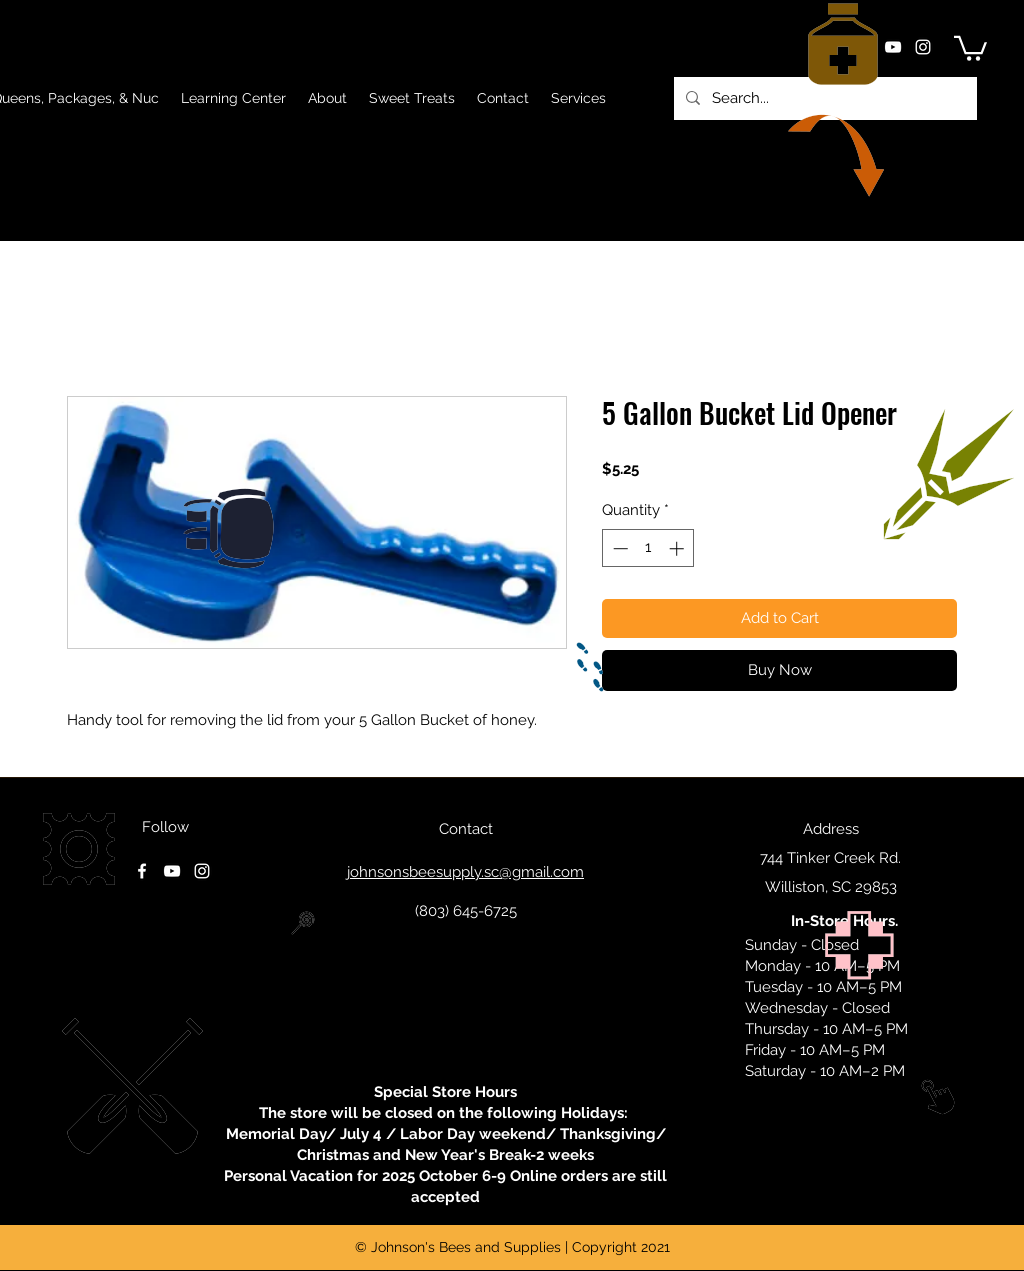 The width and height of the screenshot is (1024, 1271). What do you see at coordinates (949, 474) in the screenshot?
I see `select a magic or water-based weapon` at bounding box center [949, 474].